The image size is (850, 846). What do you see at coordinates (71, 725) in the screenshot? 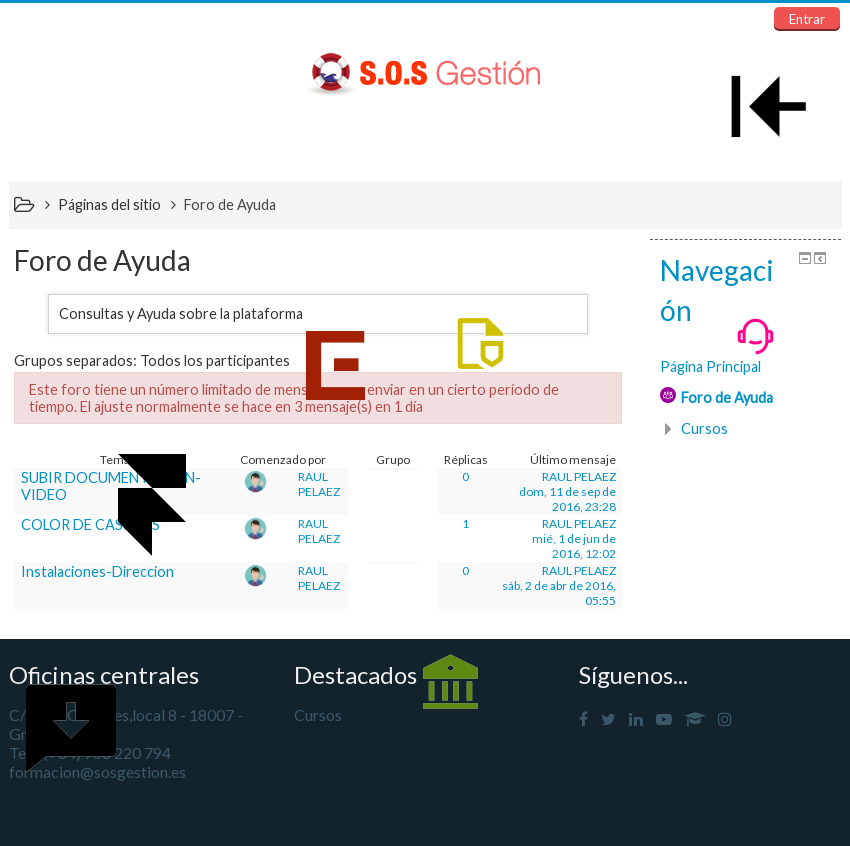
I see `download chat history` at bounding box center [71, 725].